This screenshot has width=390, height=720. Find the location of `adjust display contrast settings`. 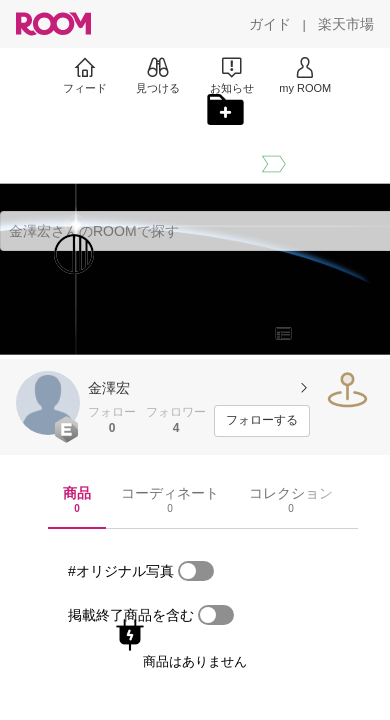

adjust display contrast settings is located at coordinates (74, 254).